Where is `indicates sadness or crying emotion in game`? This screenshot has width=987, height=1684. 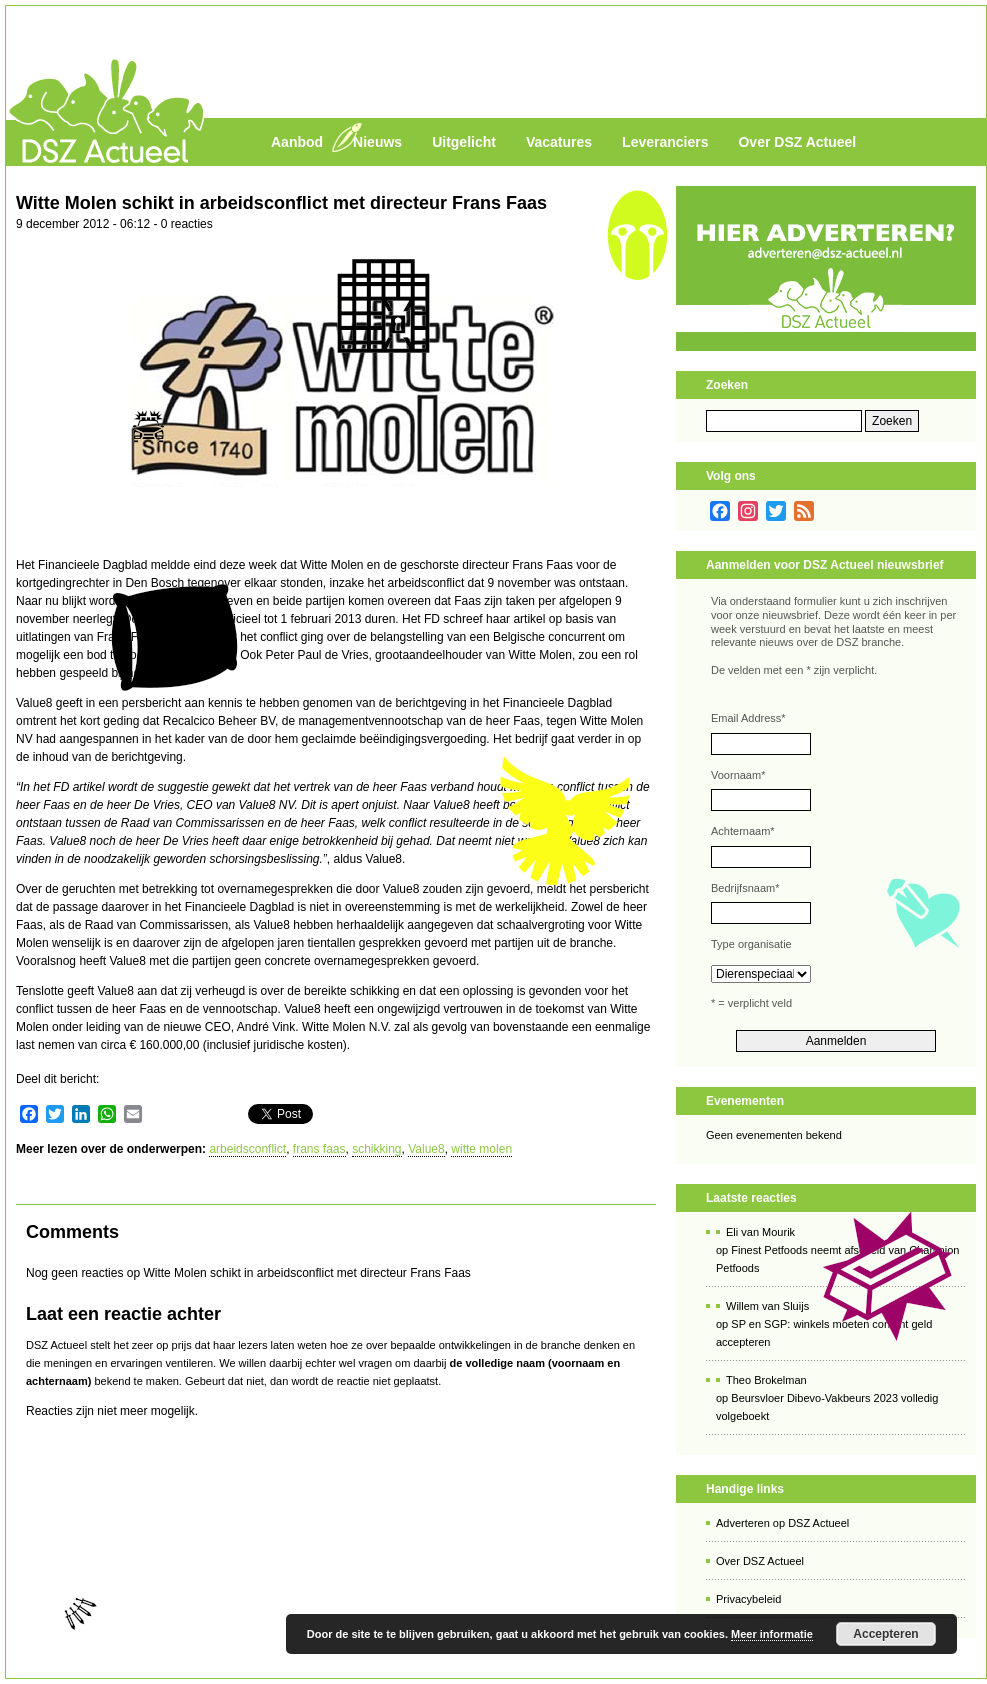 indicates sadness or crying emotion in game is located at coordinates (637, 235).